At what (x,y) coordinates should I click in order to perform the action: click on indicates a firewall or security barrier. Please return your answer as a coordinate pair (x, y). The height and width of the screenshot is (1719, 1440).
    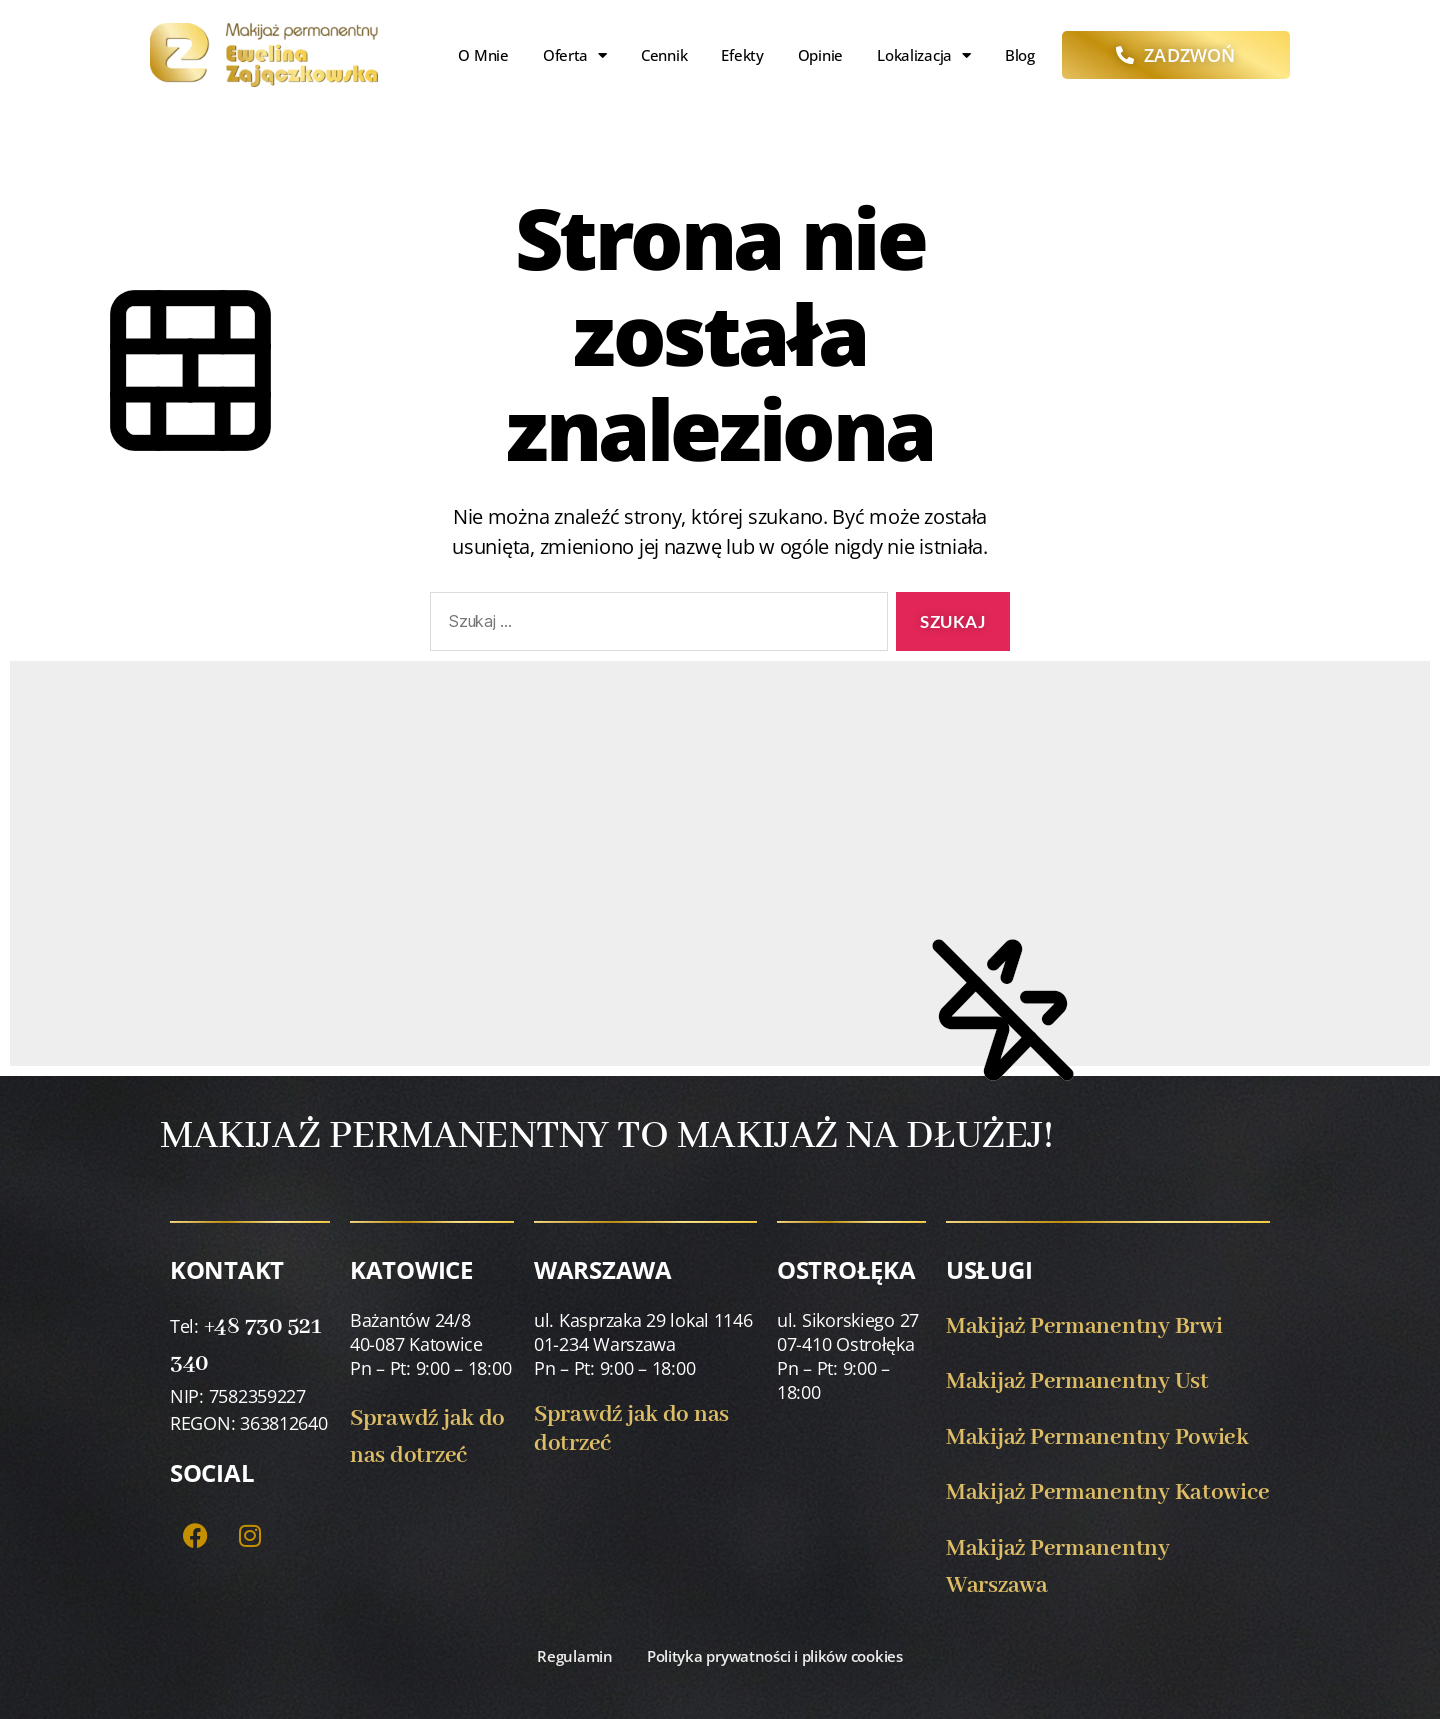
    Looking at the image, I should click on (190, 370).